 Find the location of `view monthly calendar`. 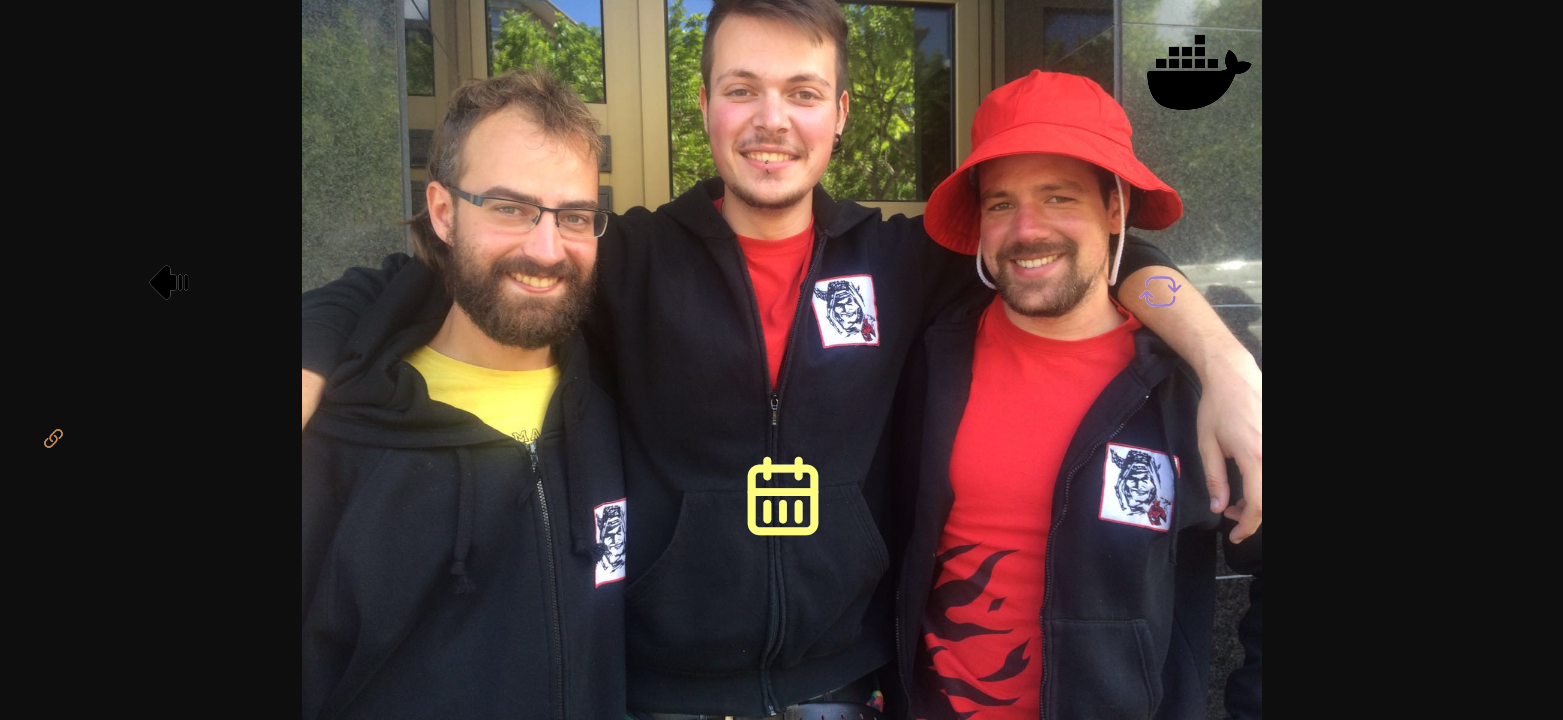

view monthly calendar is located at coordinates (783, 496).